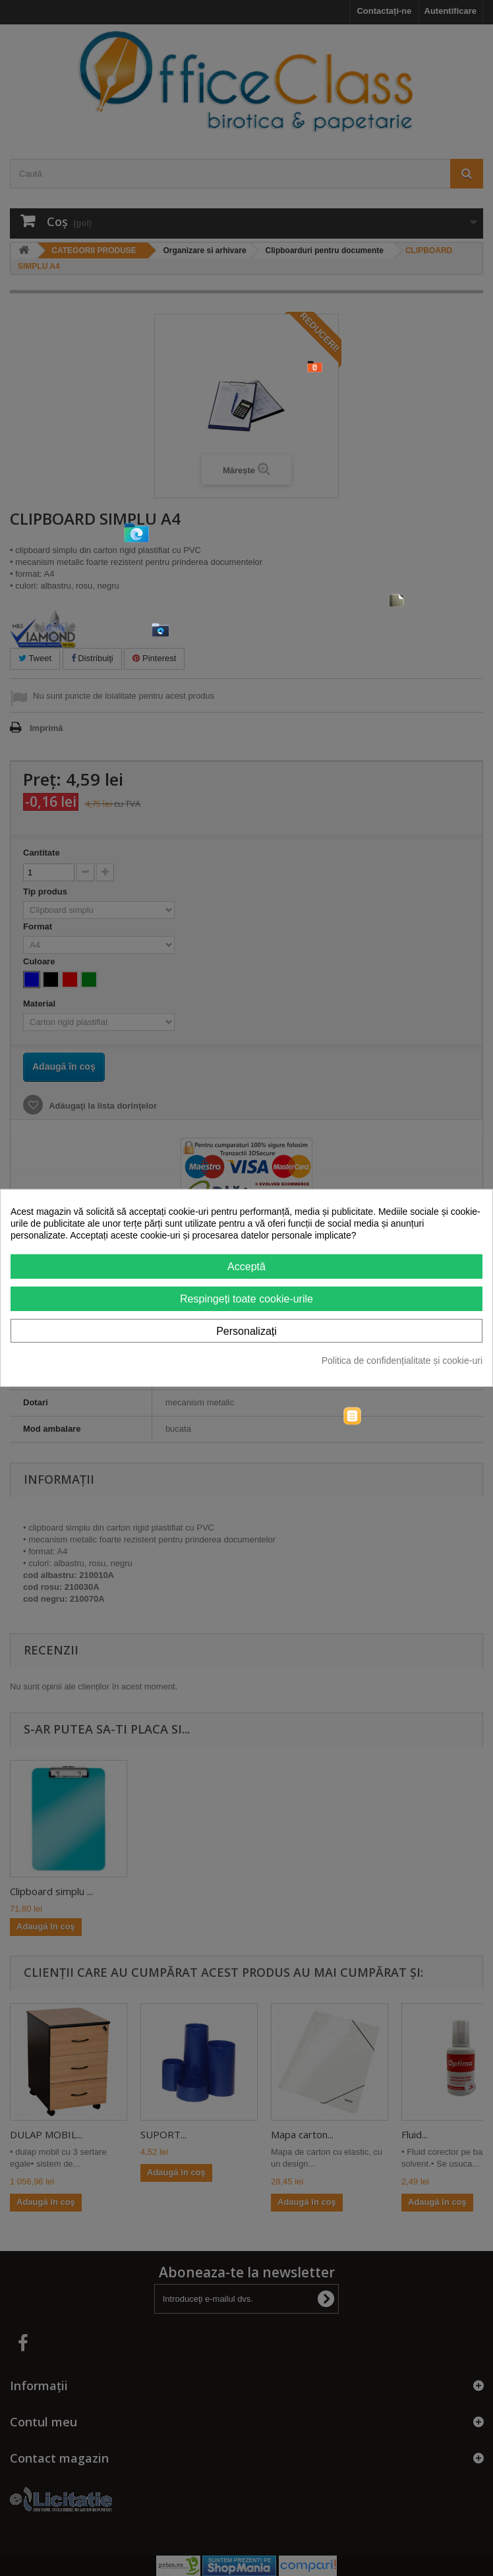 The width and height of the screenshot is (493, 2576). What do you see at coordinates (396, 600) in the screenshot?
I see `change desktop wallpaper settings` at bounding box center [396, 600].